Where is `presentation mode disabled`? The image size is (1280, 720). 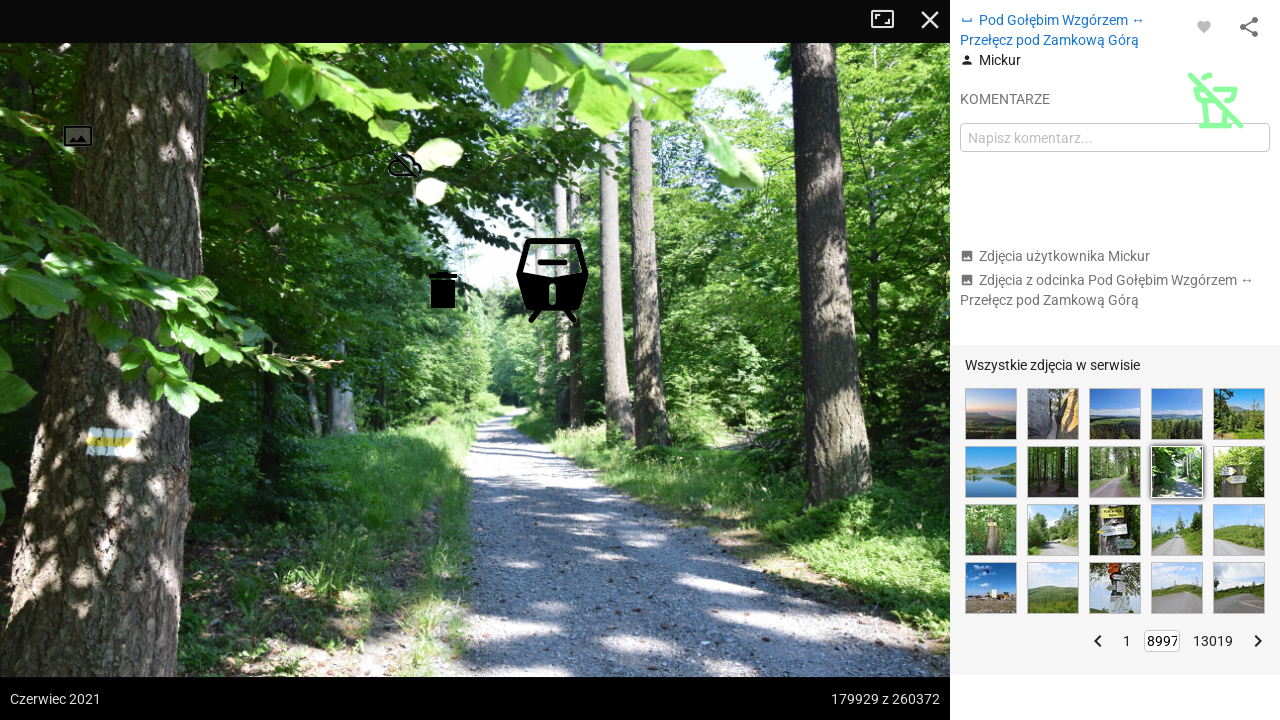 presentation mode disabled is located at coordinates (1215, 100).